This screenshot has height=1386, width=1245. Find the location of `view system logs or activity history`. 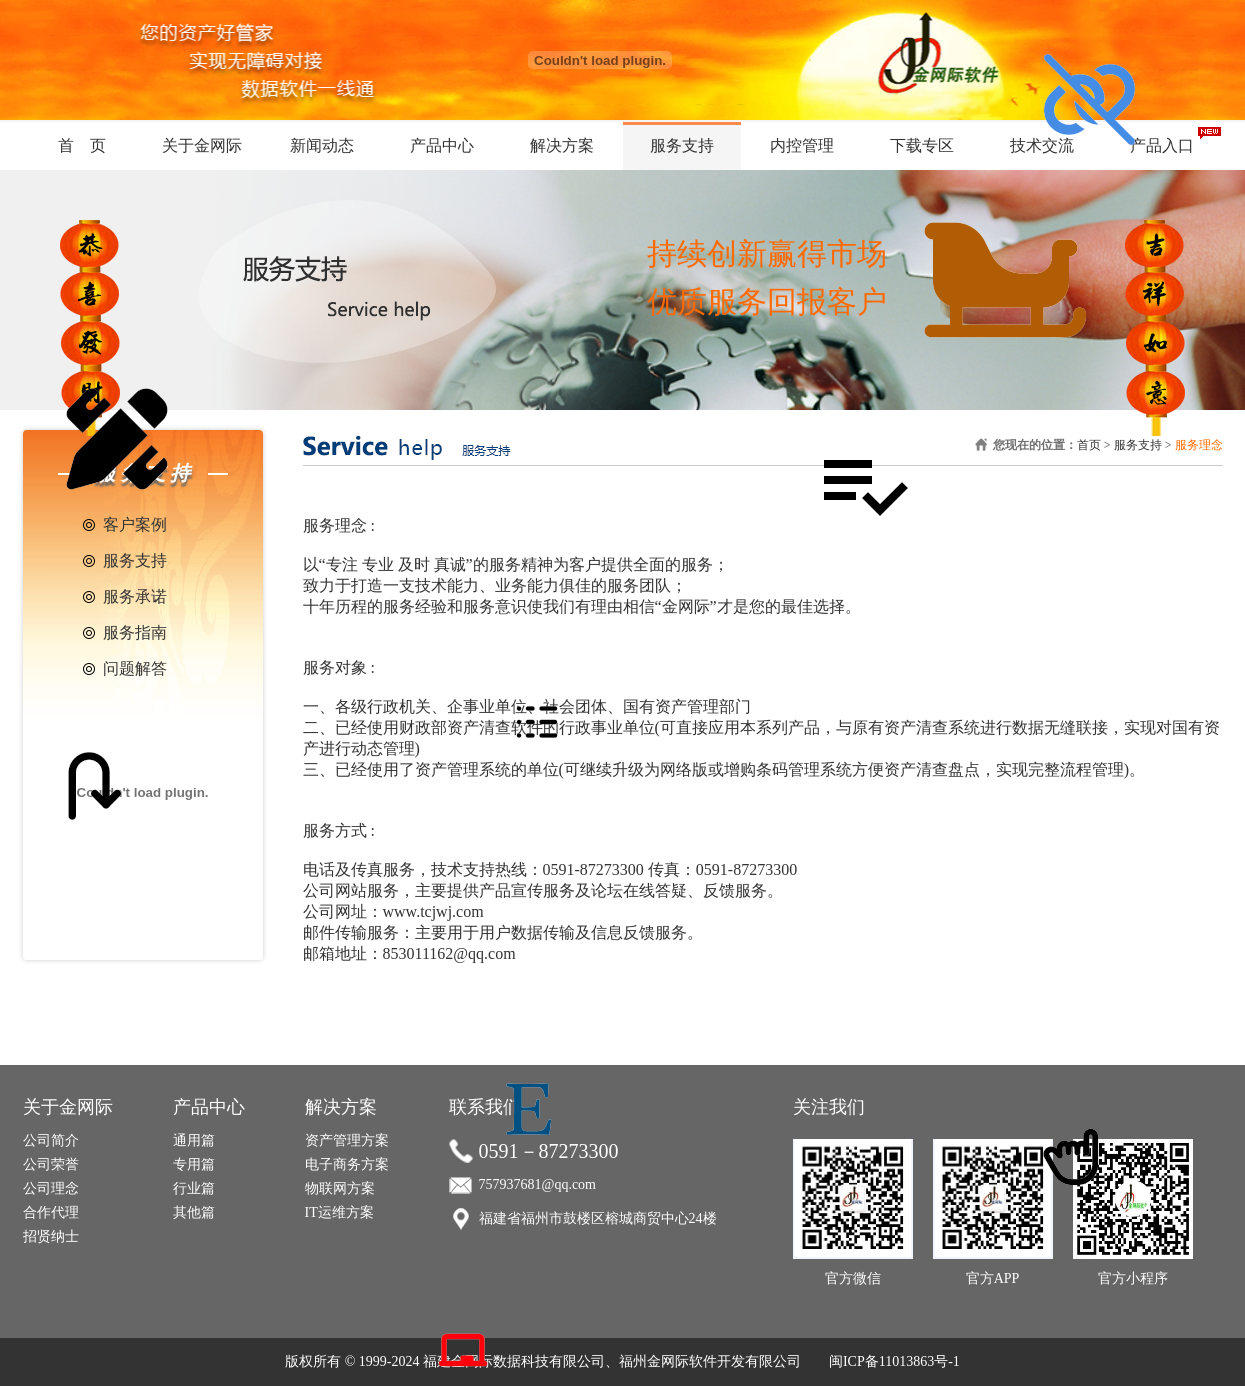

view system logs or activity history is located at coordinates (537, 722).